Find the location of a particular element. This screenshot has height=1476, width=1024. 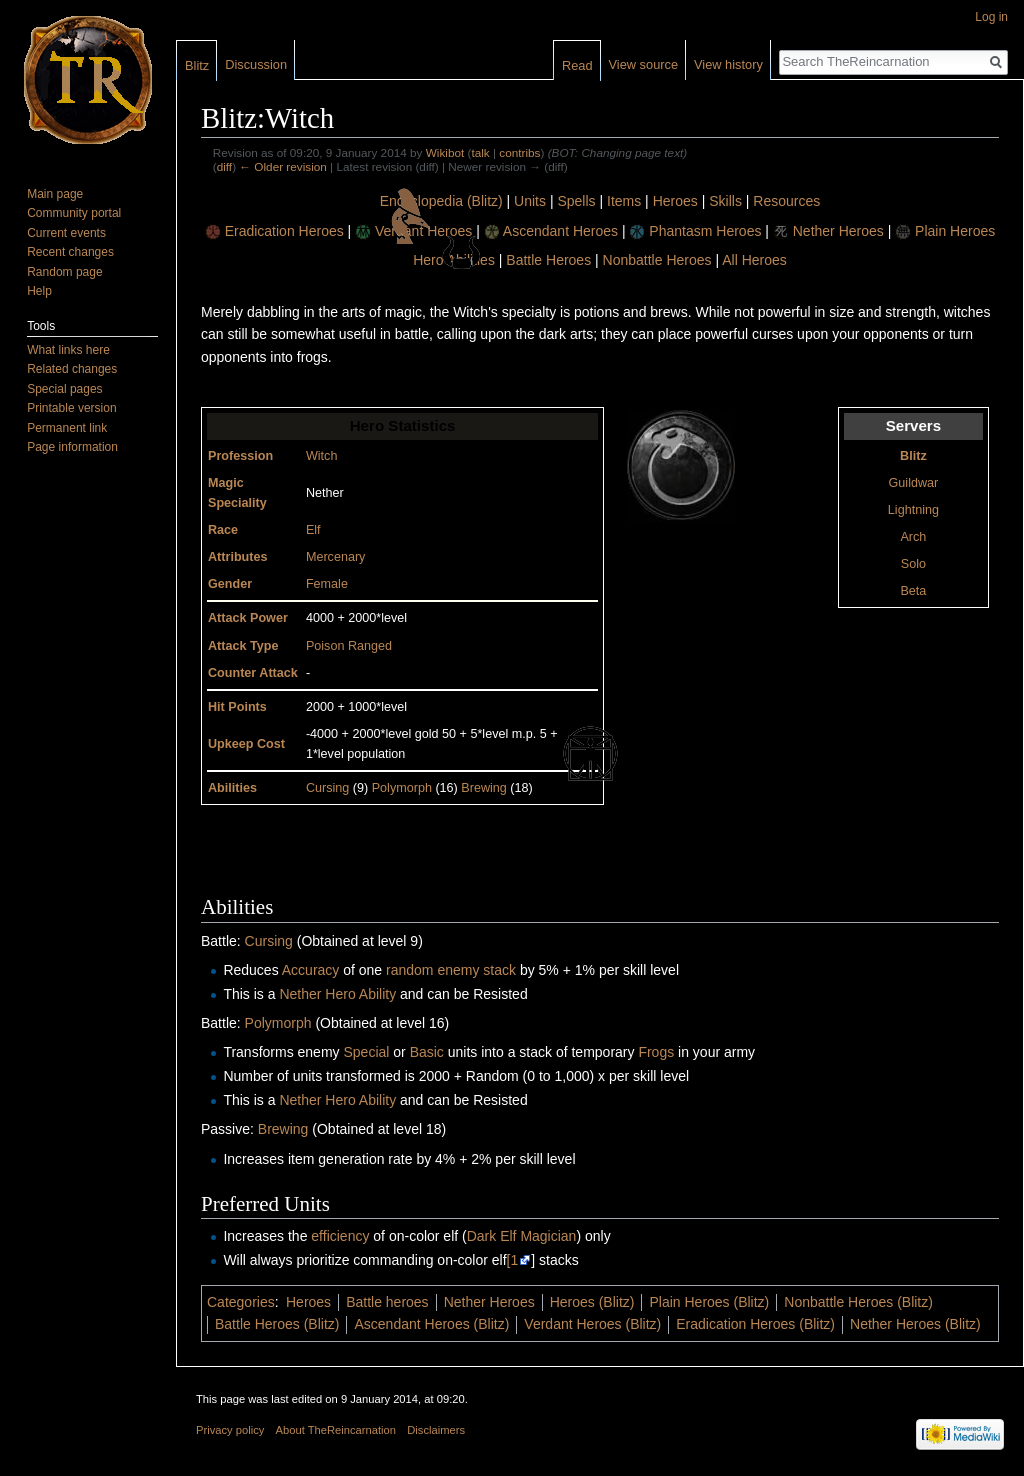

cassowary bird icon for wildlife or nature app is located at coordinates (408, 216).